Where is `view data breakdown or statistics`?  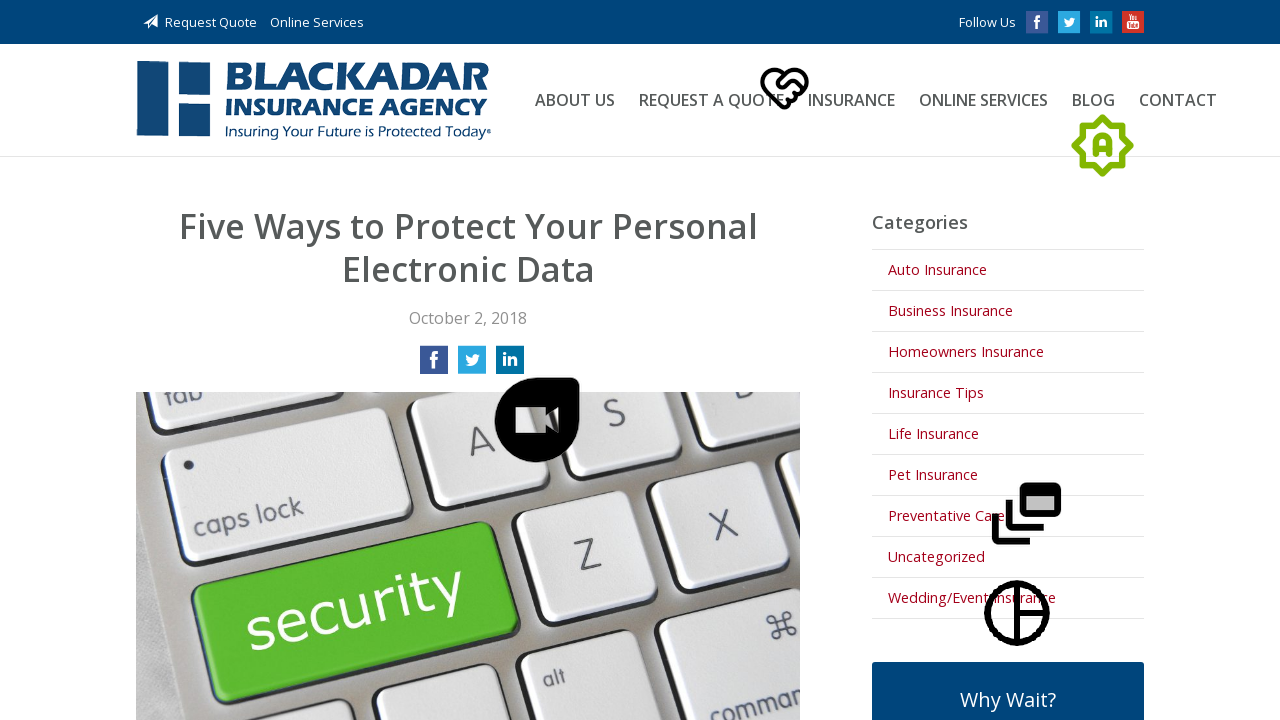 view data breakdown or statistics is located at coordinates (1017, 613).